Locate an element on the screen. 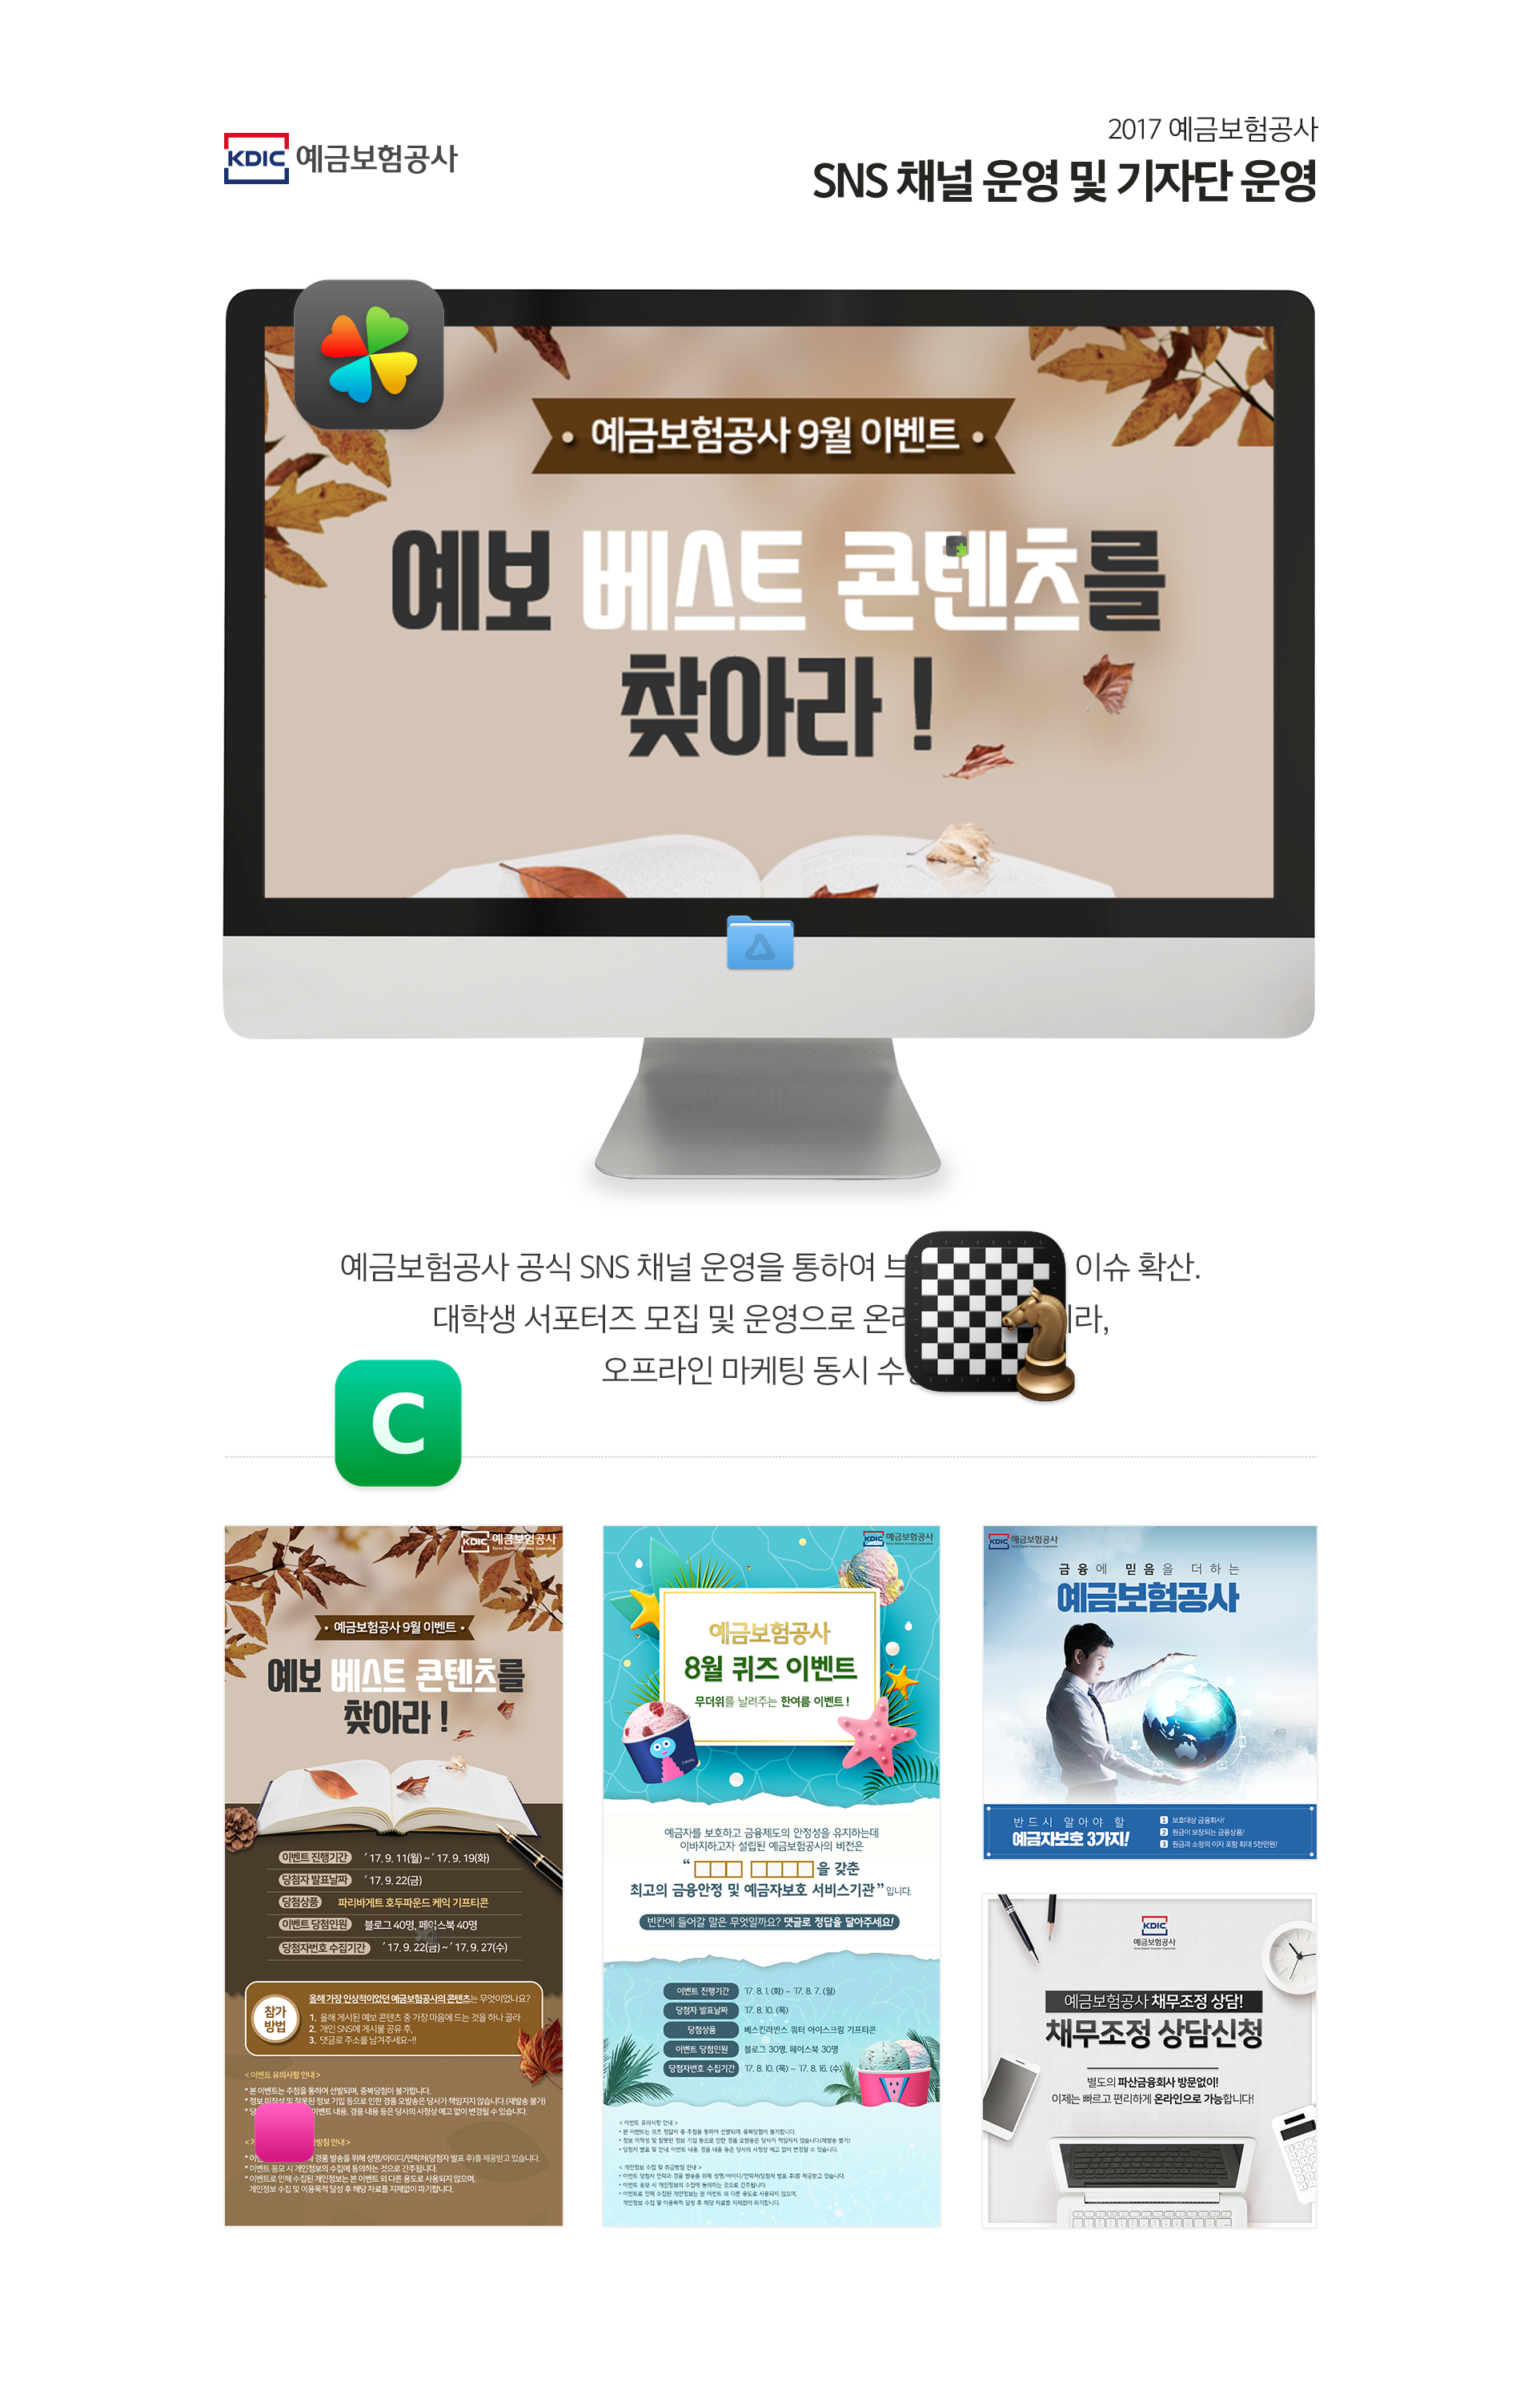 This screenshot has height=2402, width=1540. open Affinity app files folder is located at coordinates (760, 942).